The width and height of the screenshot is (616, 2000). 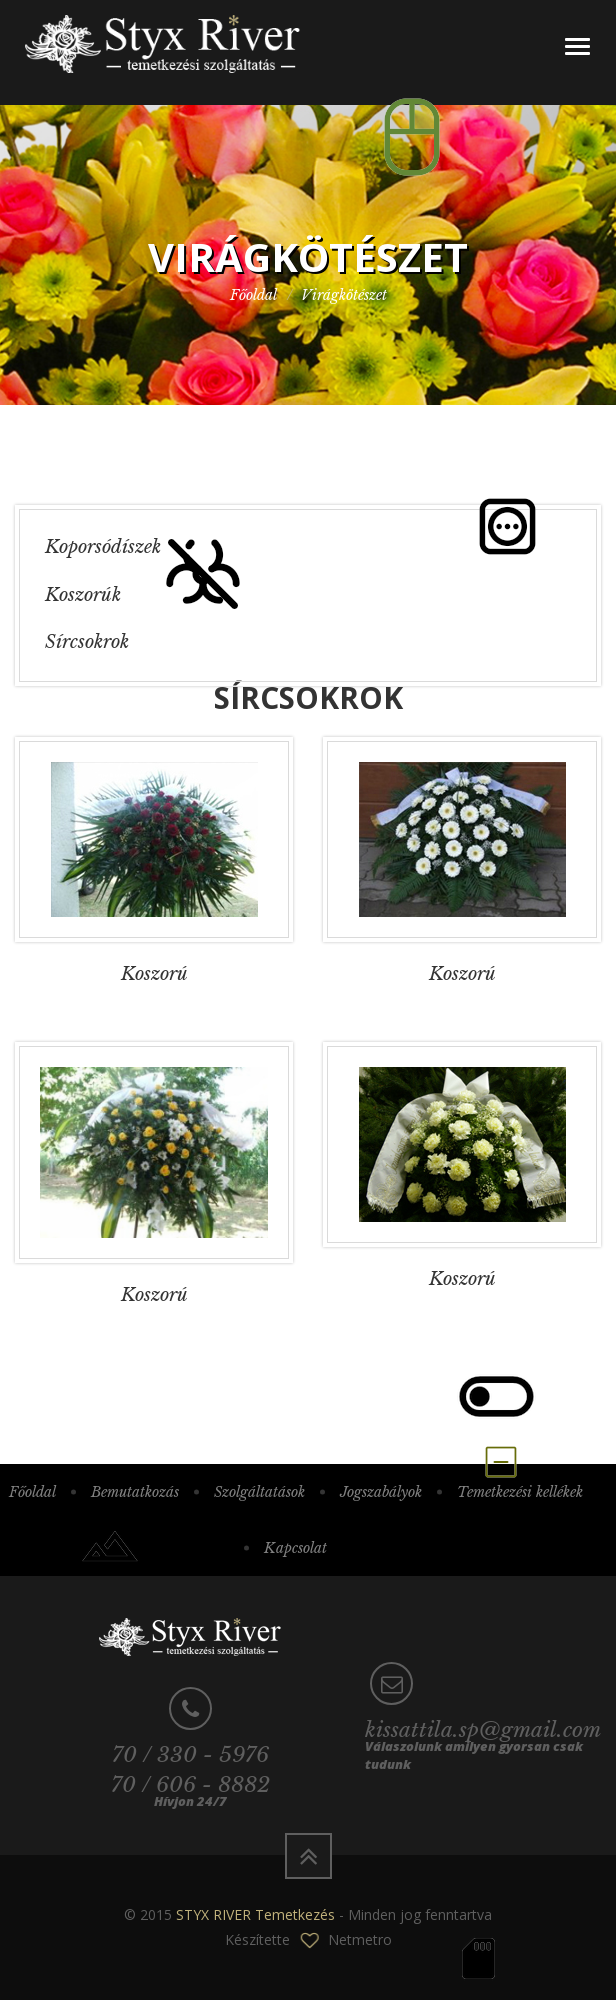 I want to click on indicates biohazard warning is disabled, so click(x=203, y=574).